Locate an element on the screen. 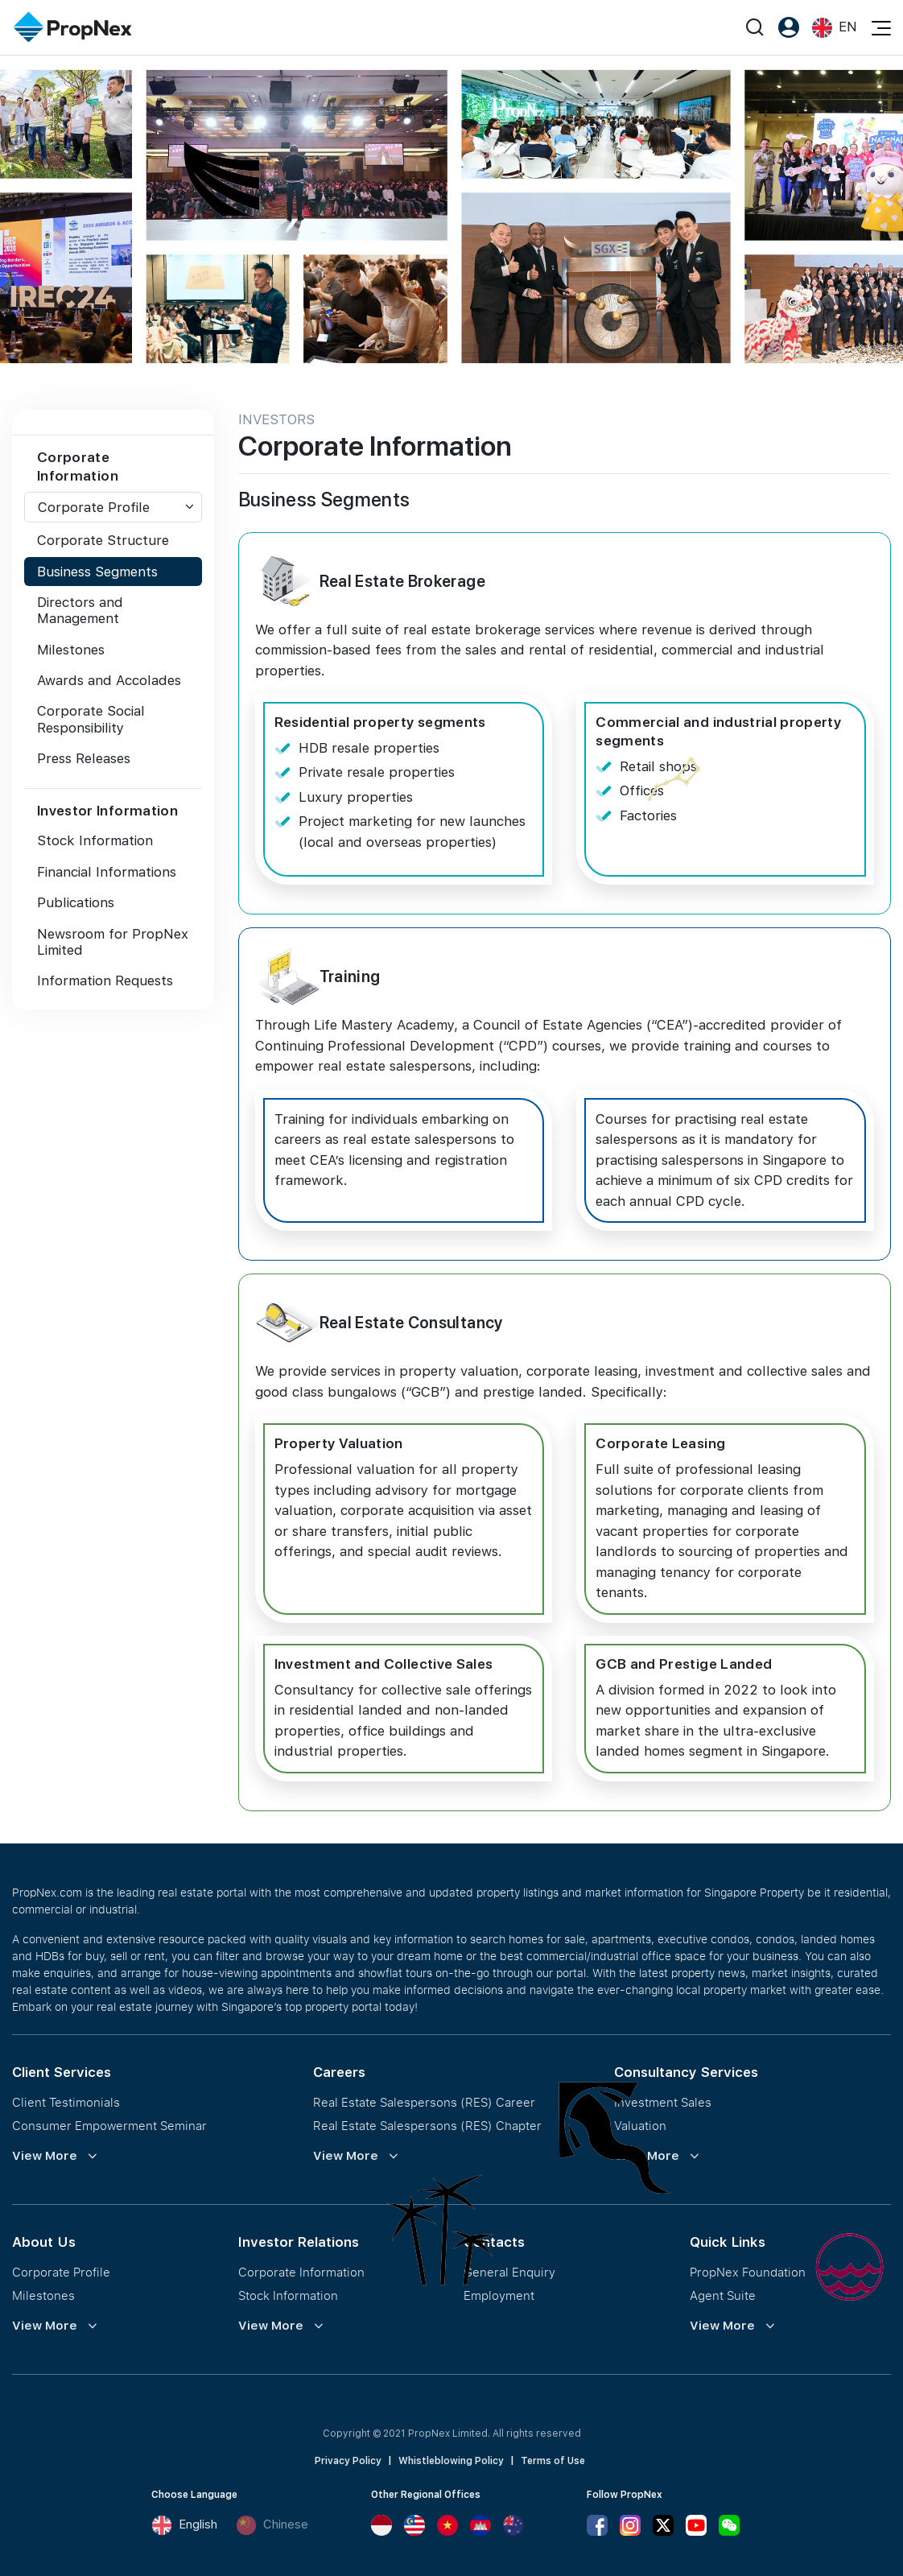 This screenshot has height=2576, width=903. reptile or lizard-themed game element is located at coordinates (614, 2136).